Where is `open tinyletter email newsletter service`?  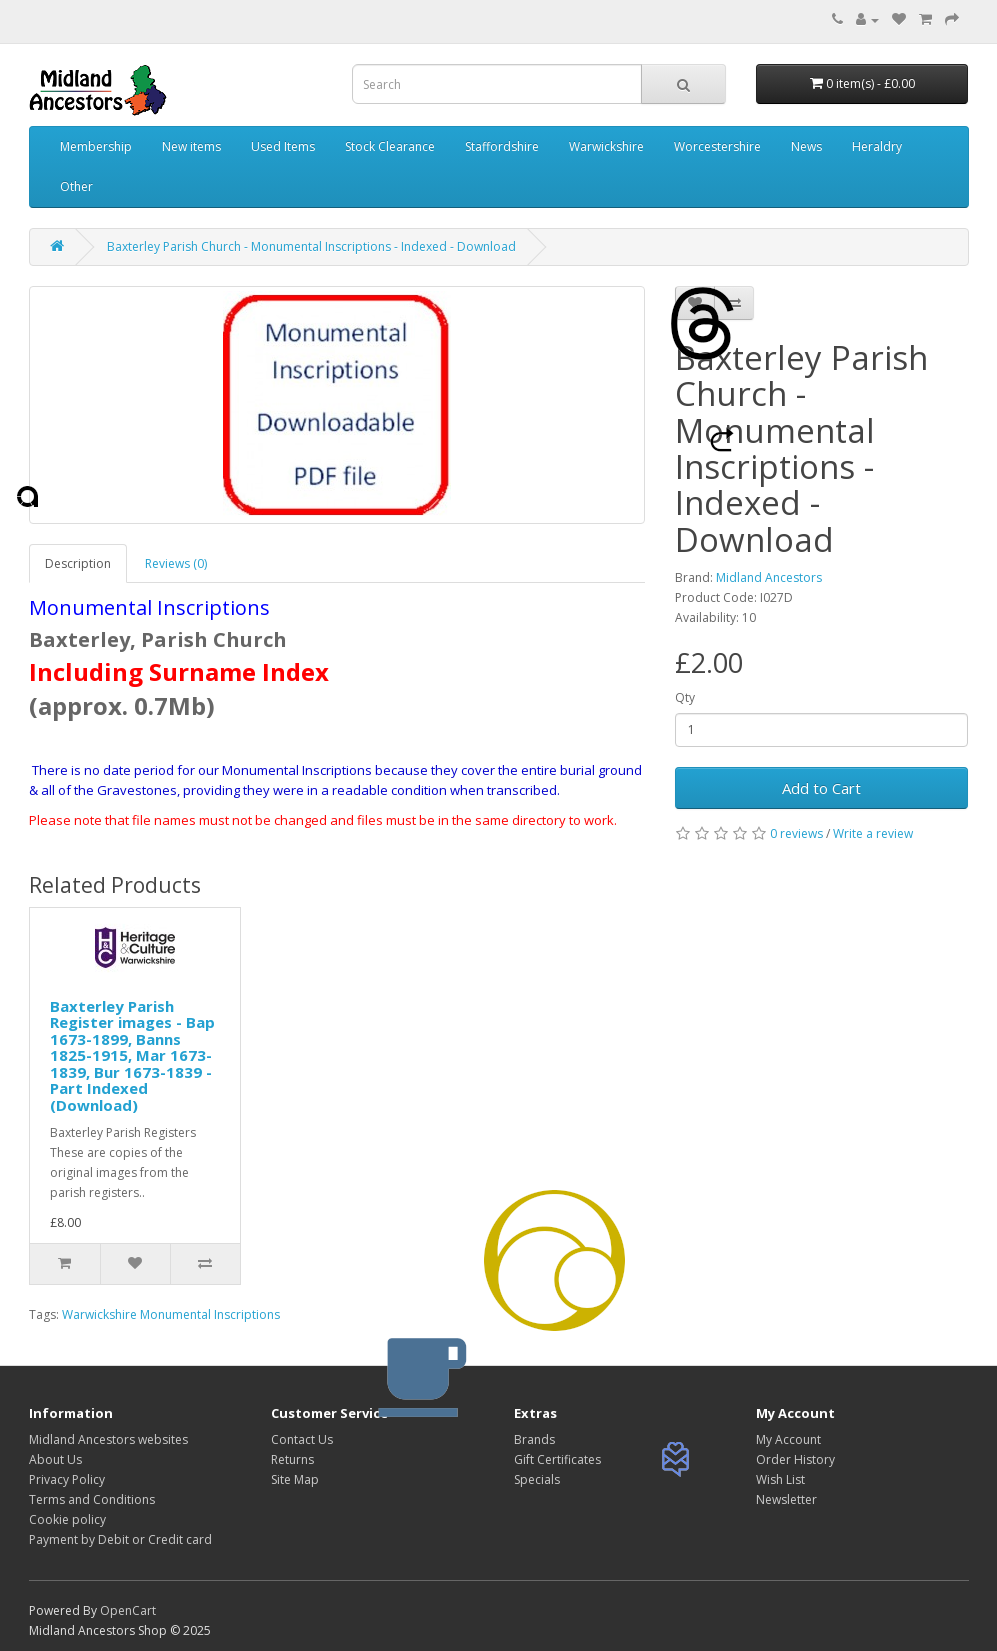
open tinyletter email newsletter service is located at coordinates (675, 1459).